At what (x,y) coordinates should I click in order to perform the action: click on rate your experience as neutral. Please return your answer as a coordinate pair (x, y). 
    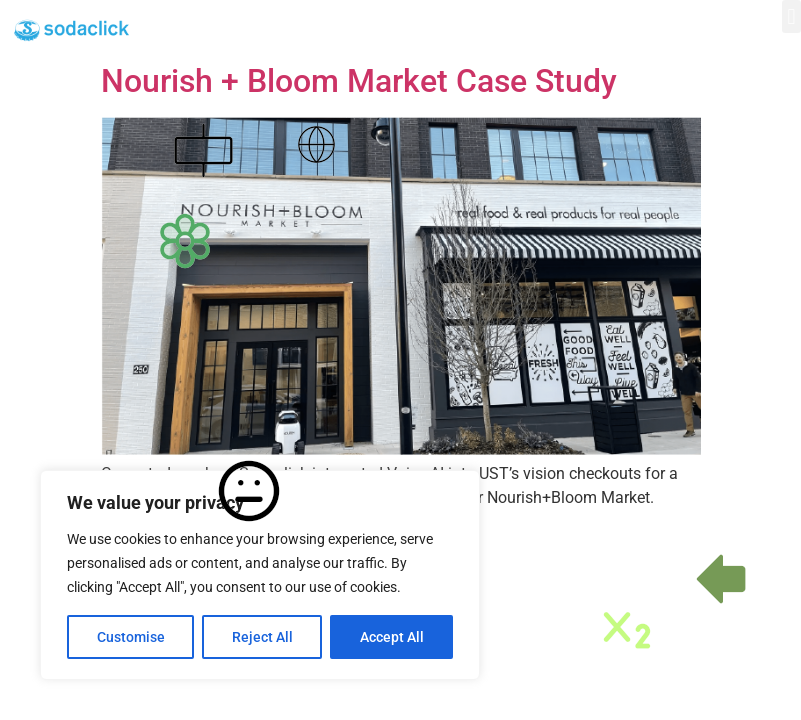
    Looking at the image, I should click on (249, 491).